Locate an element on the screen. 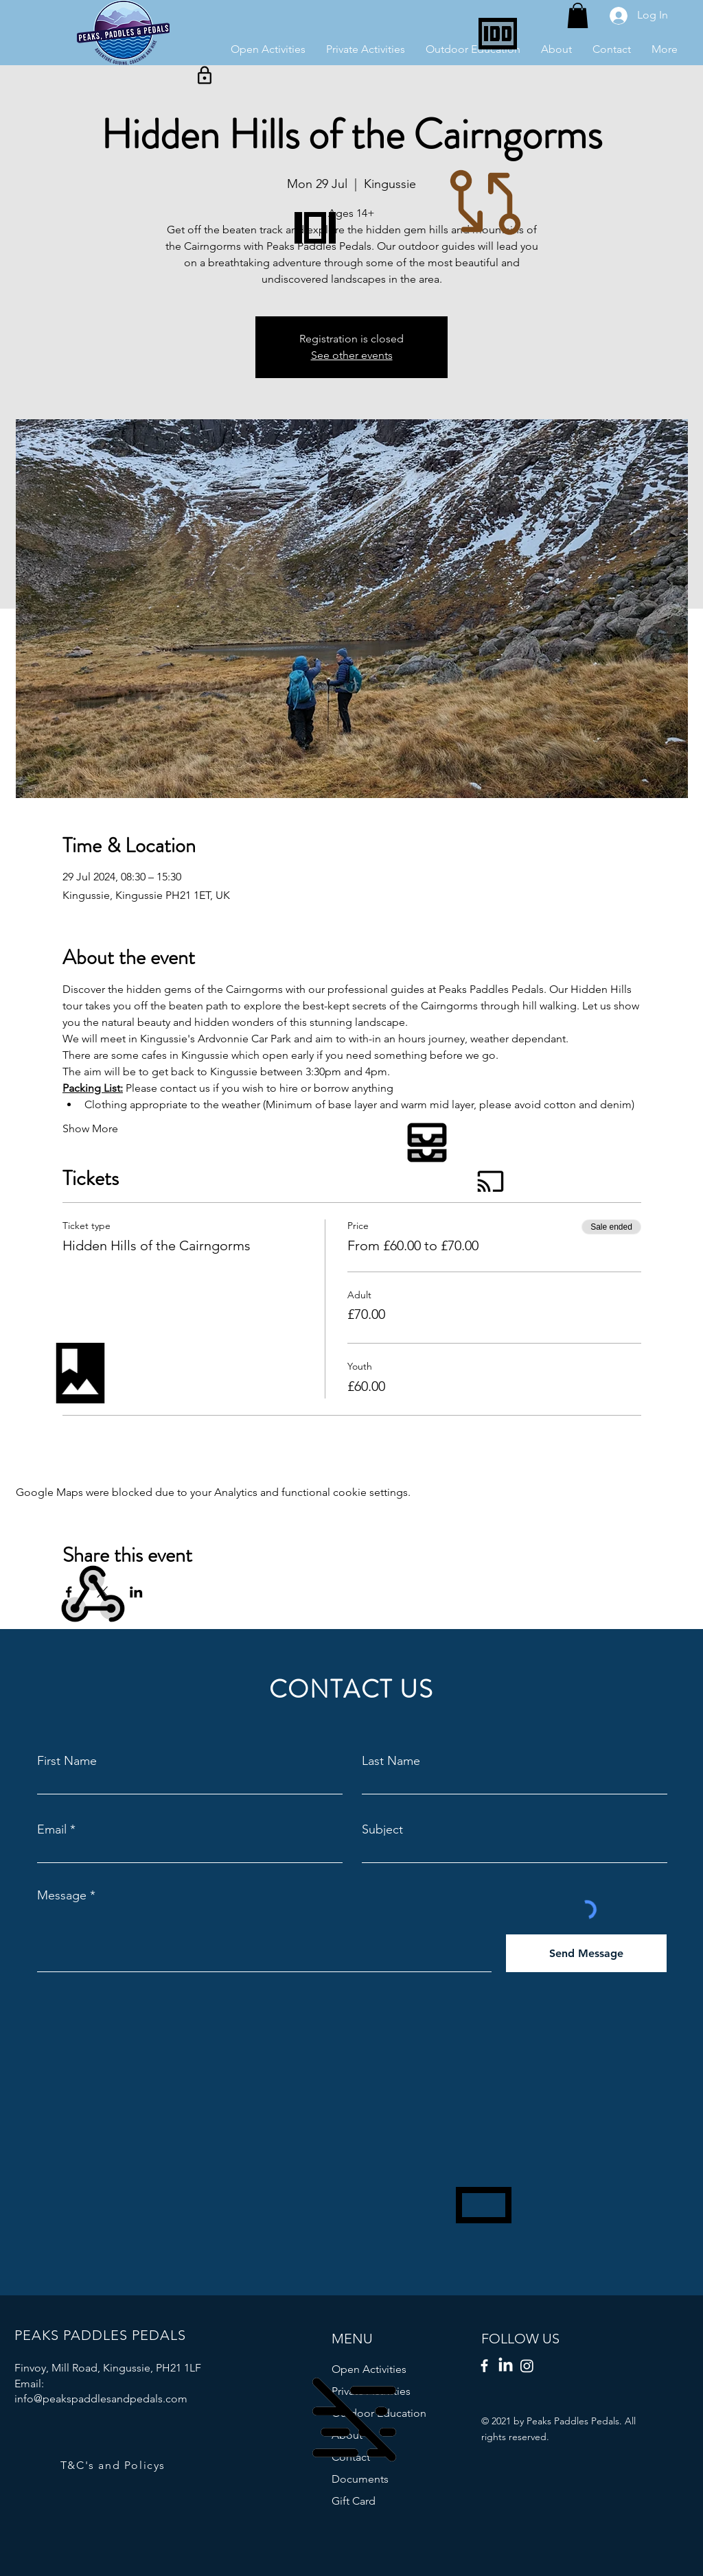 The image size is (703, 2576). crop image to 16:9 aspect ratio is located at coordinates (483, 2205).